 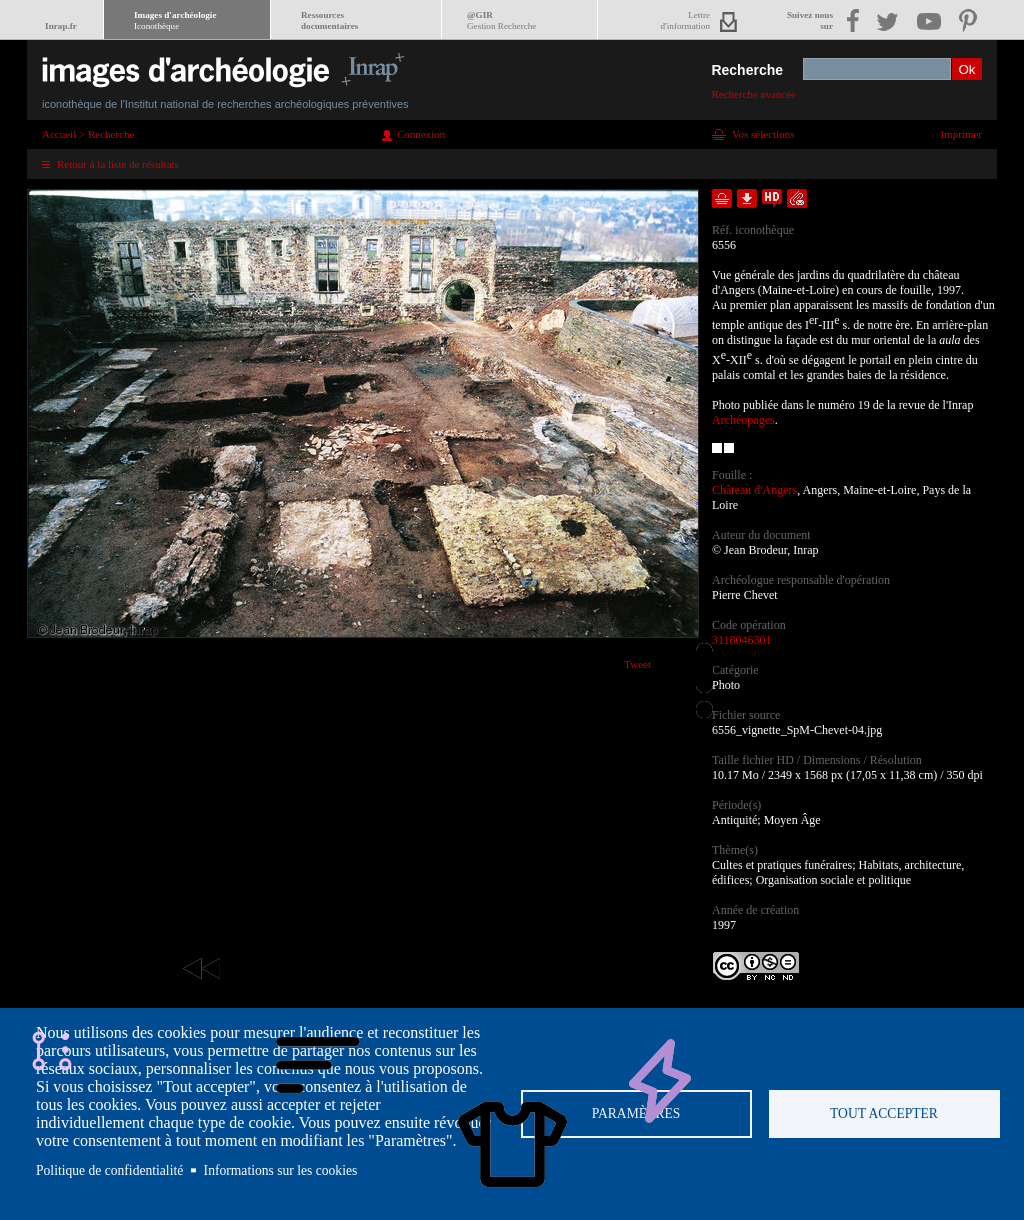 What do you see at coordinates (52, 1051) in the screenshot?
I see `create a draft pull request` at bounding box center [52, 1051].